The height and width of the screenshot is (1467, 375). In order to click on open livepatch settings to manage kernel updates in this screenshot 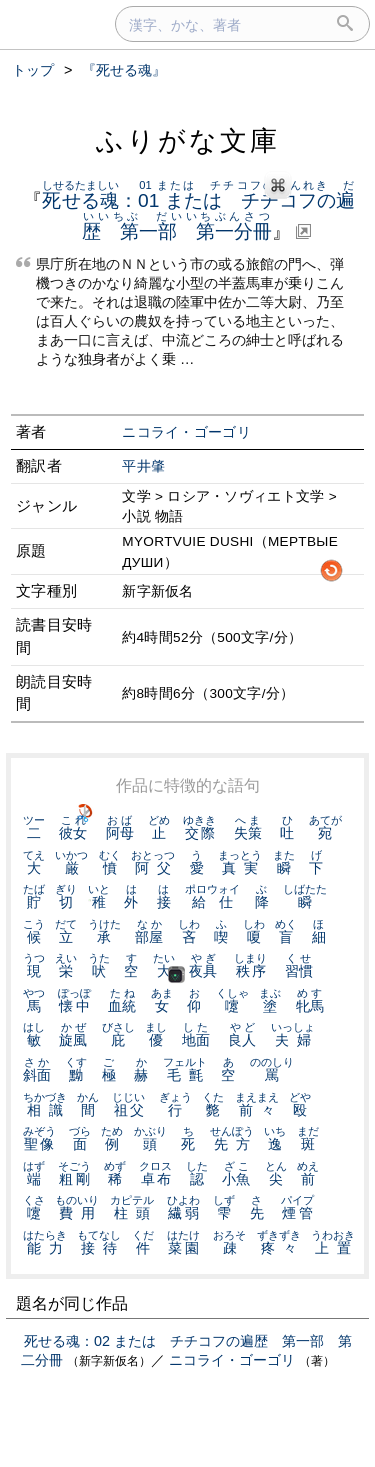, I will do `click(331, 570)`.